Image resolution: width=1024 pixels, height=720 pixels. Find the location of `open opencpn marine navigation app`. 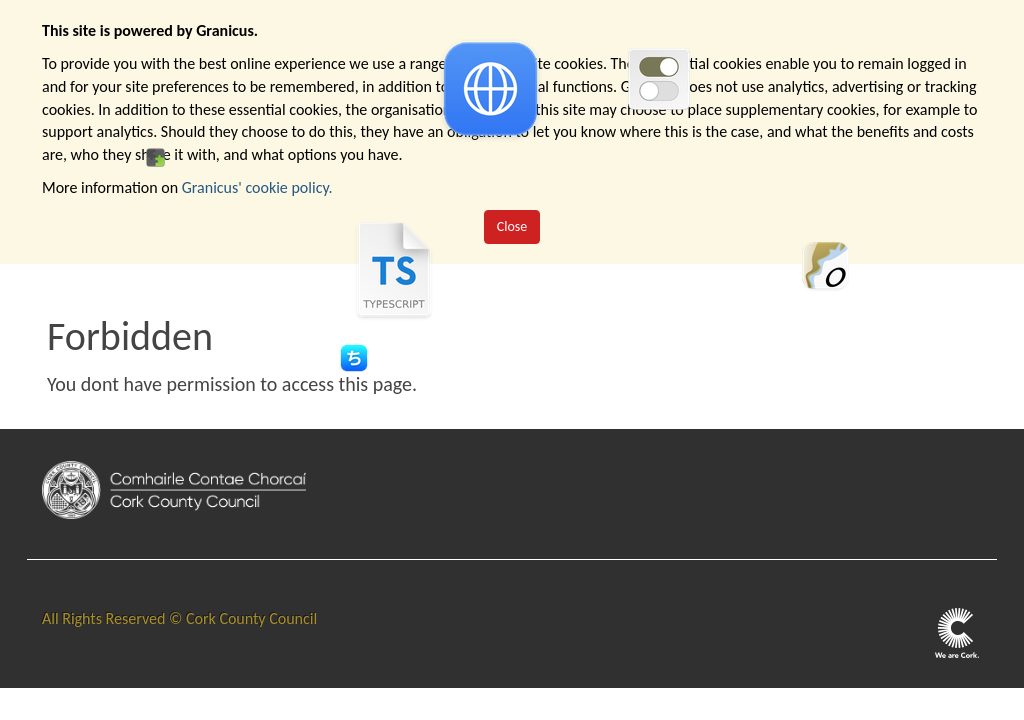

open opencpn marine navigation app is located at coordinates (825, 265).